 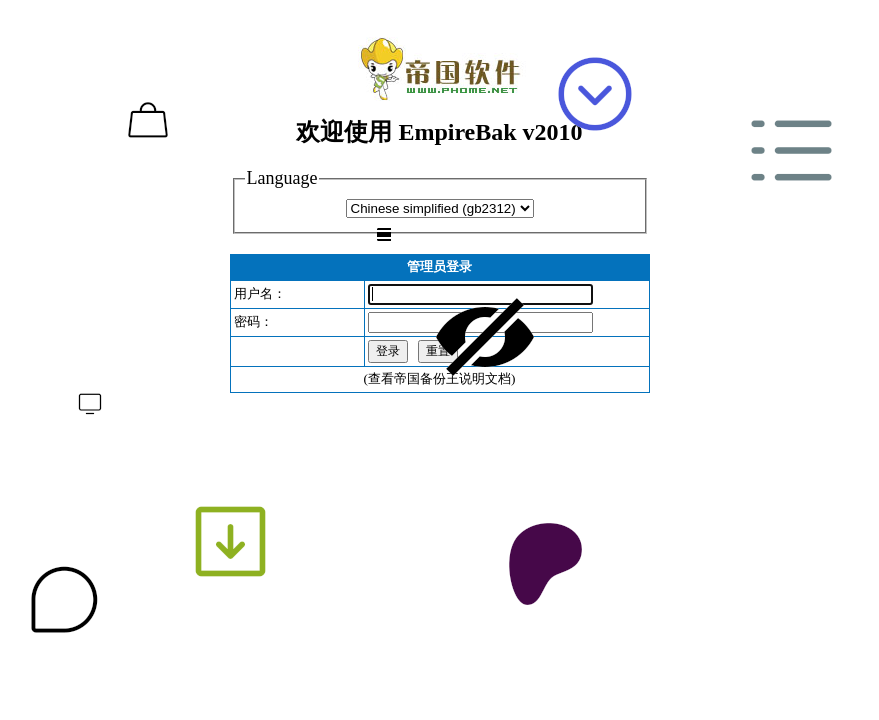 I want to click on download file or content, so click(x=230, y=541).